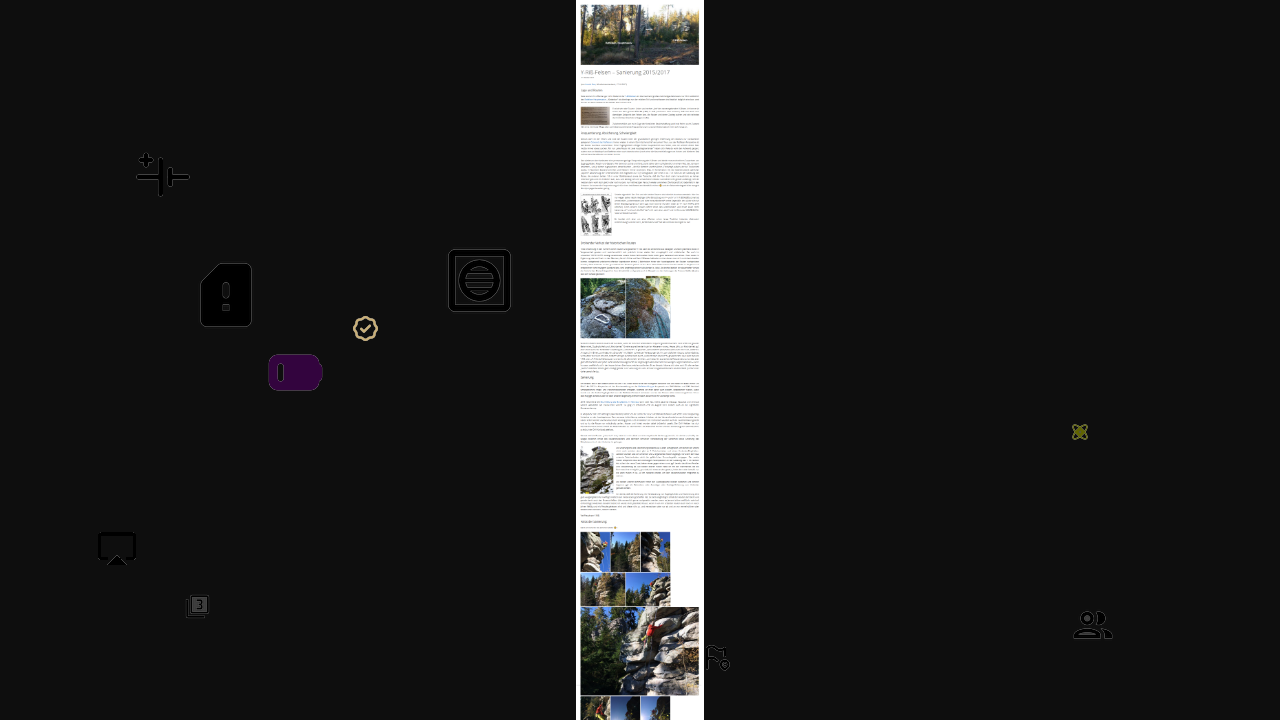 Image resolution: width=1280 pixels, height=720 pixels. I want to click on view contacts or people list, so click(1093, 625).